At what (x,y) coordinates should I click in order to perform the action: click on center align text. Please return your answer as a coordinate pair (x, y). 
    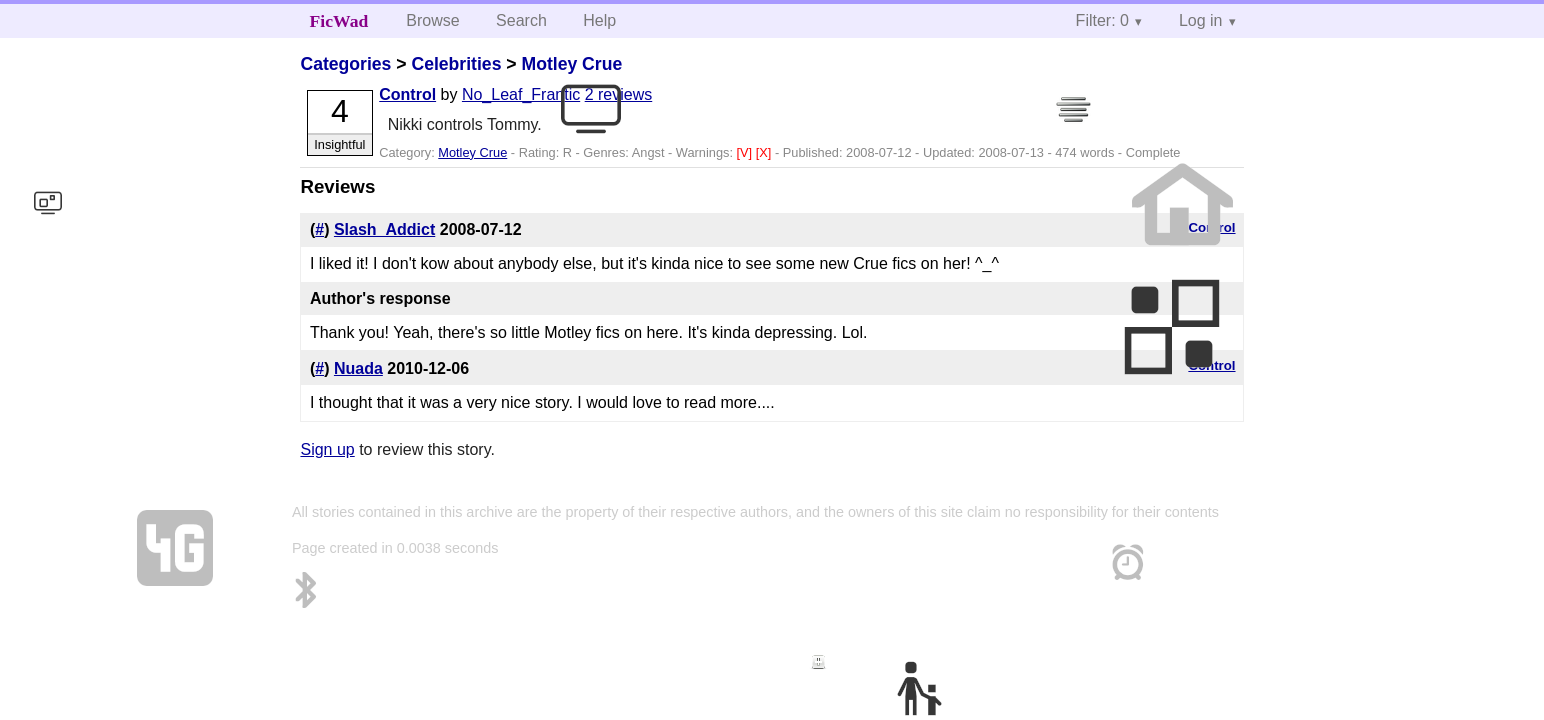
    Looking at the image, I should click on (1073, 109).